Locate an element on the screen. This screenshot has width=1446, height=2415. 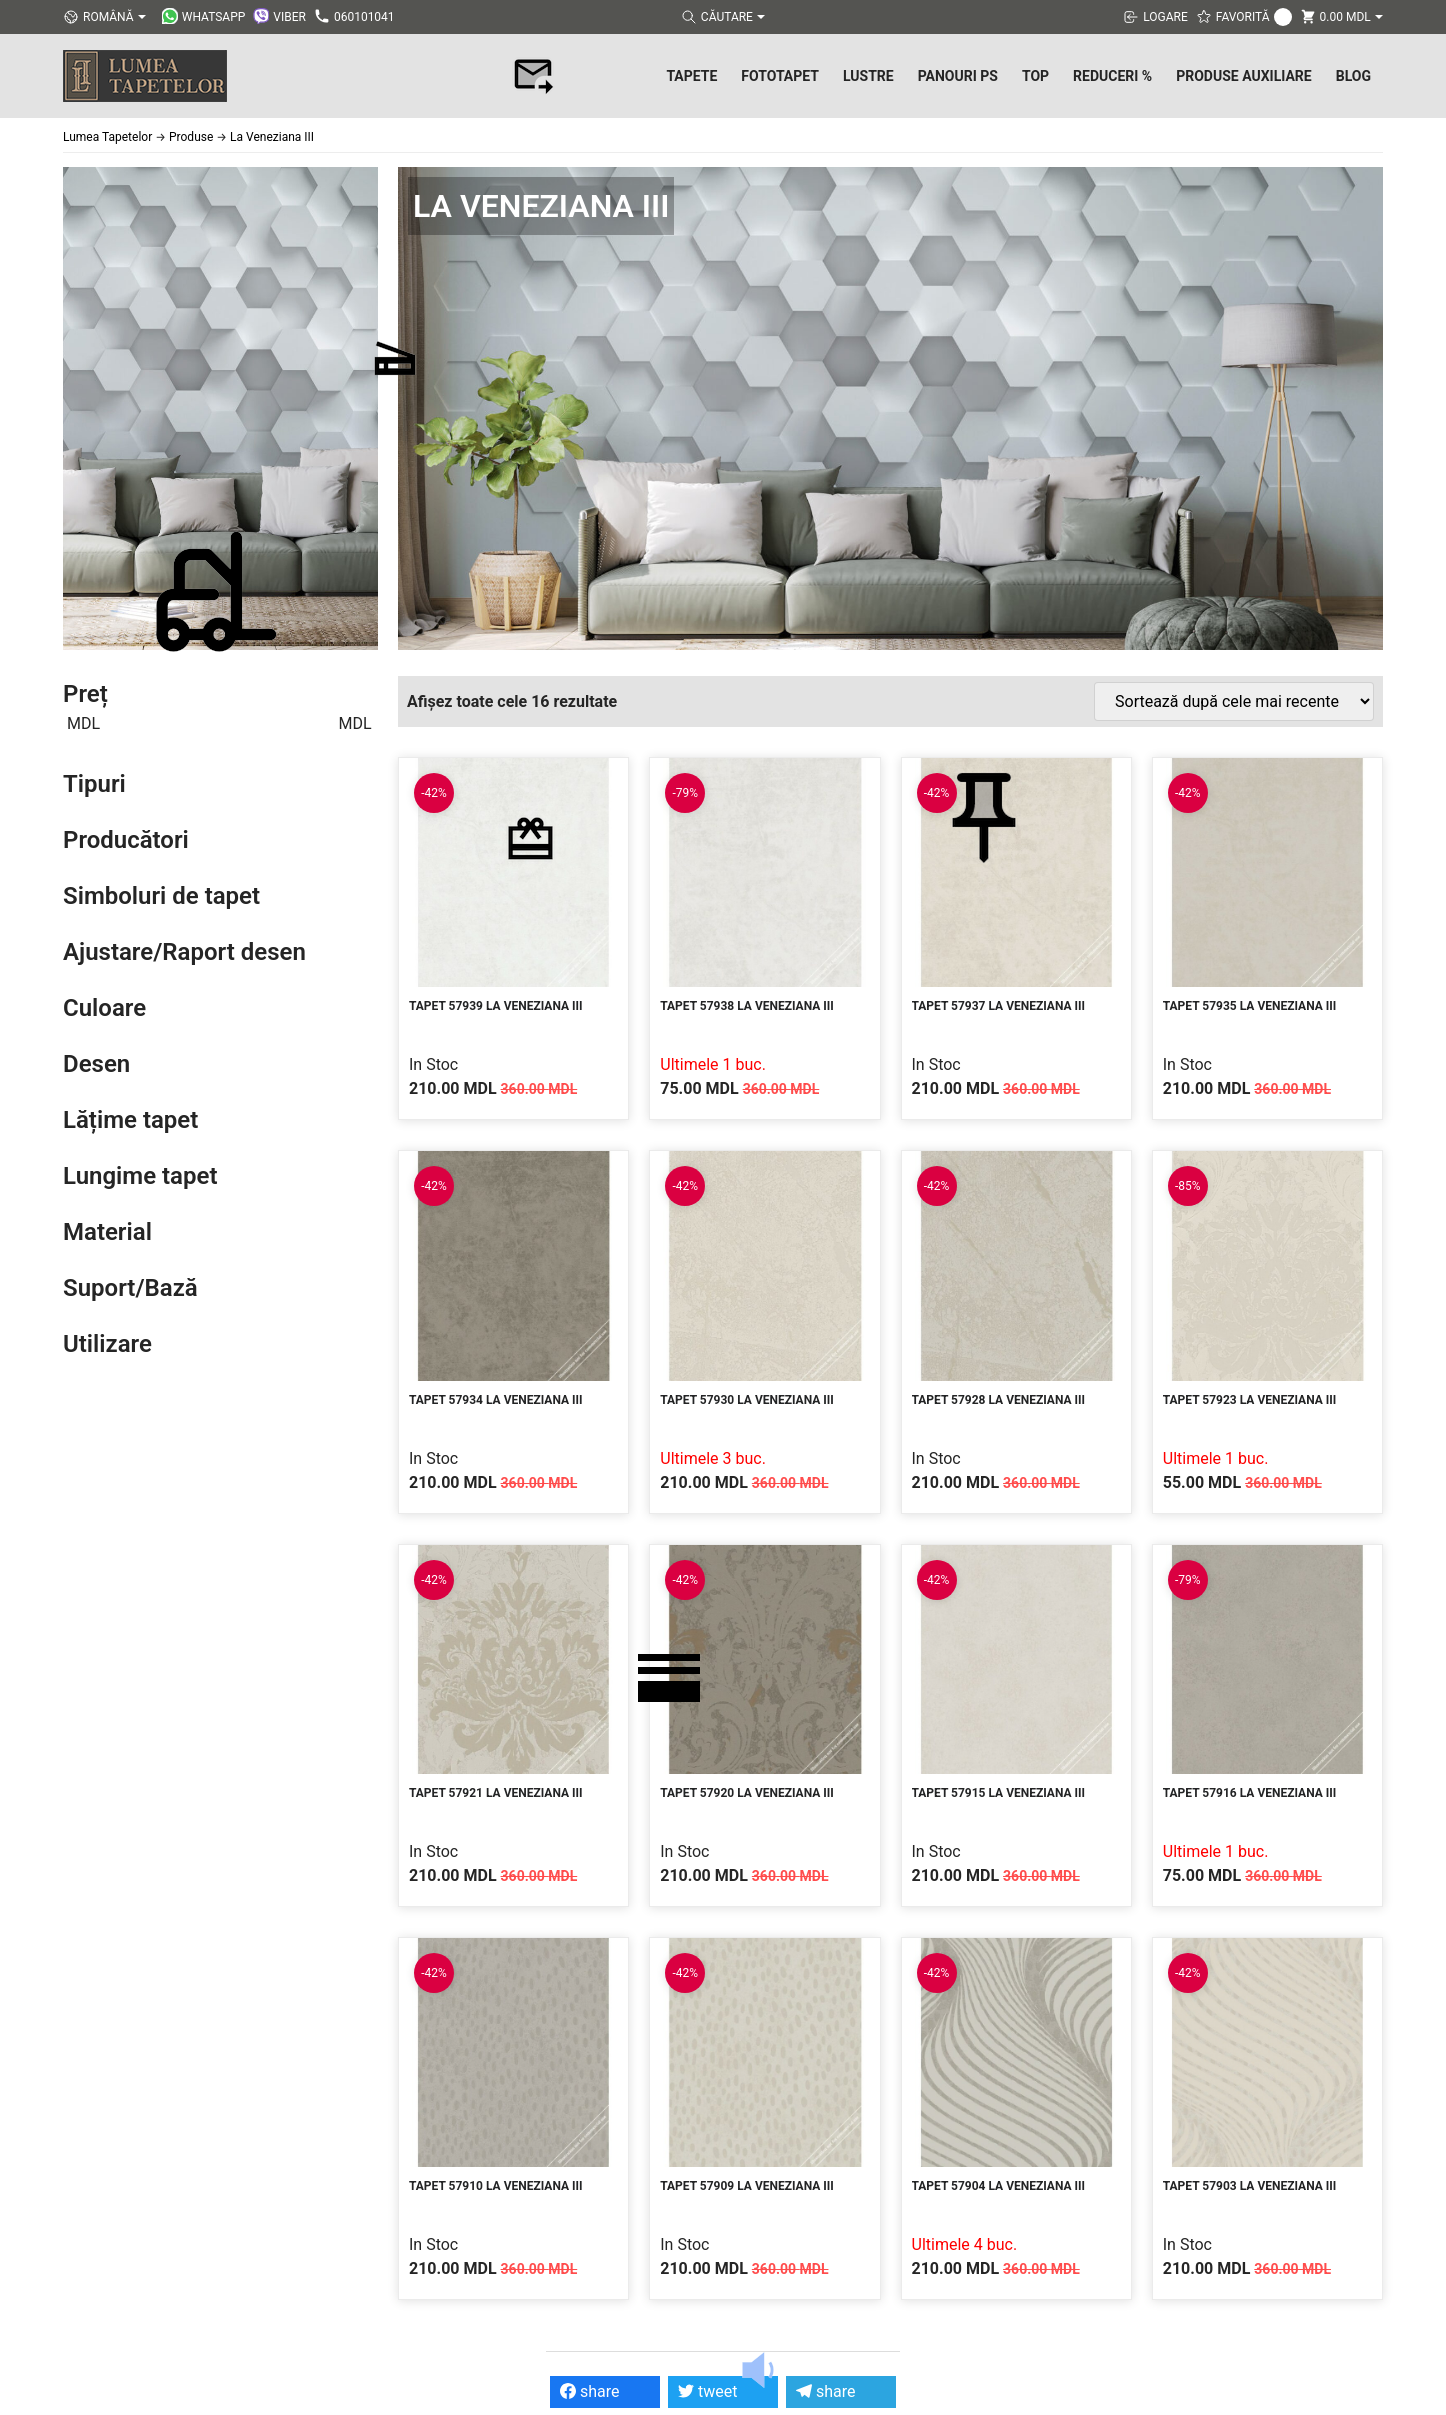
redeem a gift card or promo code is located at coordinates (530, 839).